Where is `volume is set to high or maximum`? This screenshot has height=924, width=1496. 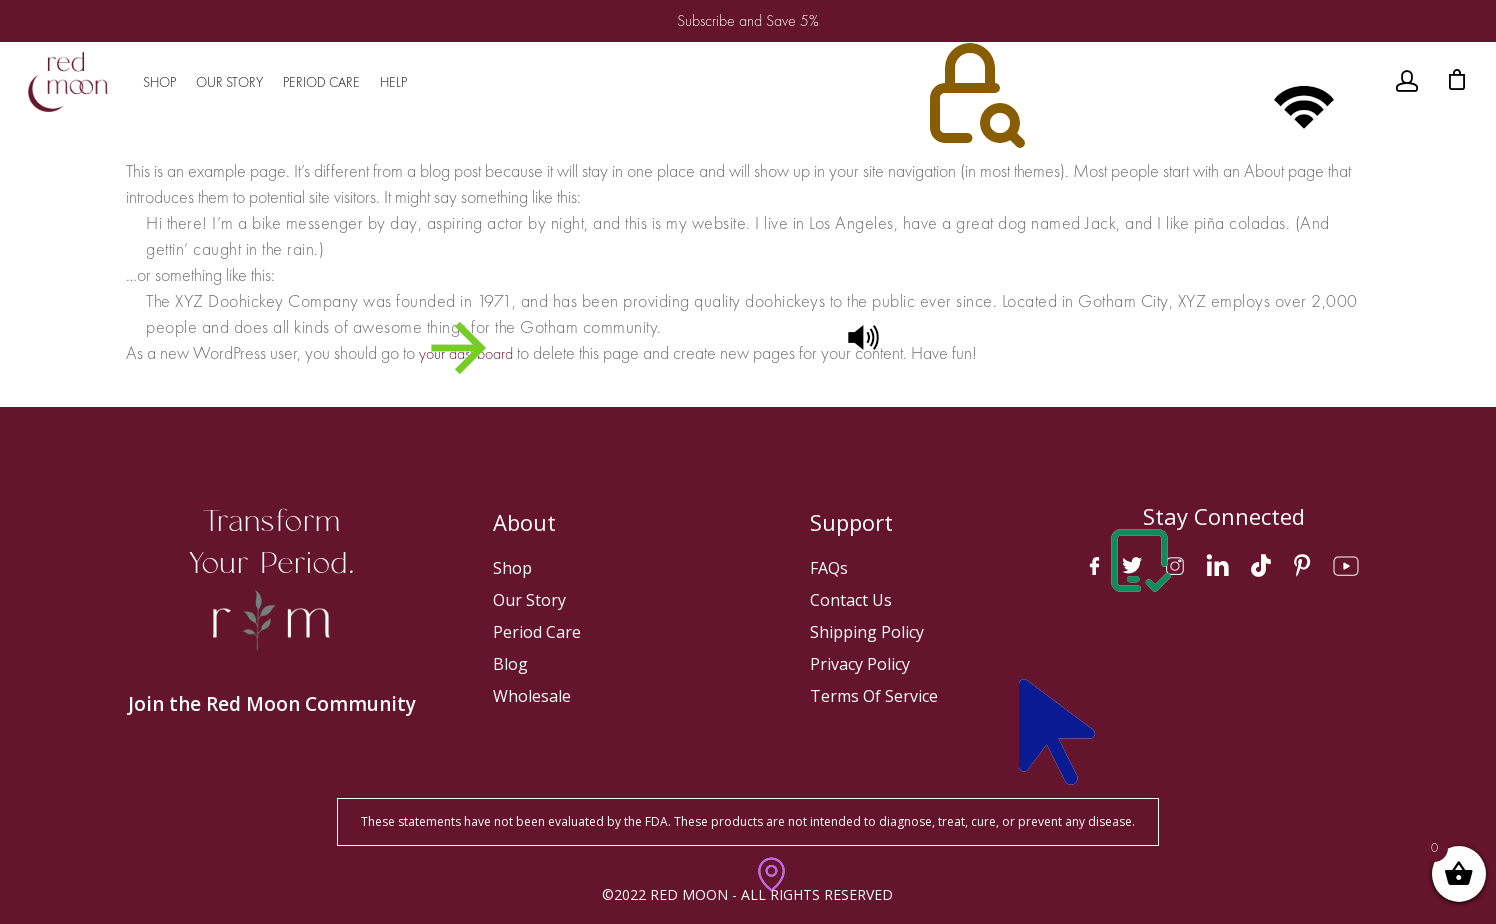 volume is set to high or maximum is located at coordinates (863, 337).